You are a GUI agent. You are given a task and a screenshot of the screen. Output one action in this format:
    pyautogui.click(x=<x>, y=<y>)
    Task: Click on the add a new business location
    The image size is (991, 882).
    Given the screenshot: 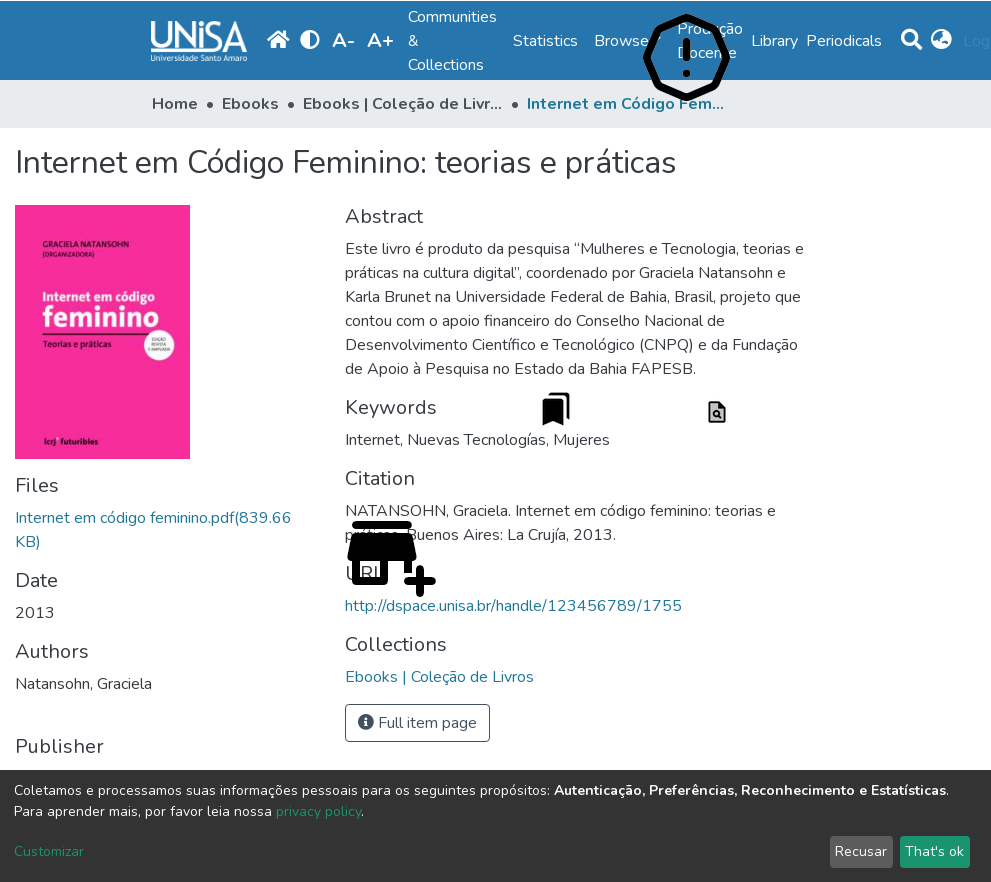 What is the action you would take?
    pyautogui.click(x=392, y=553)
    